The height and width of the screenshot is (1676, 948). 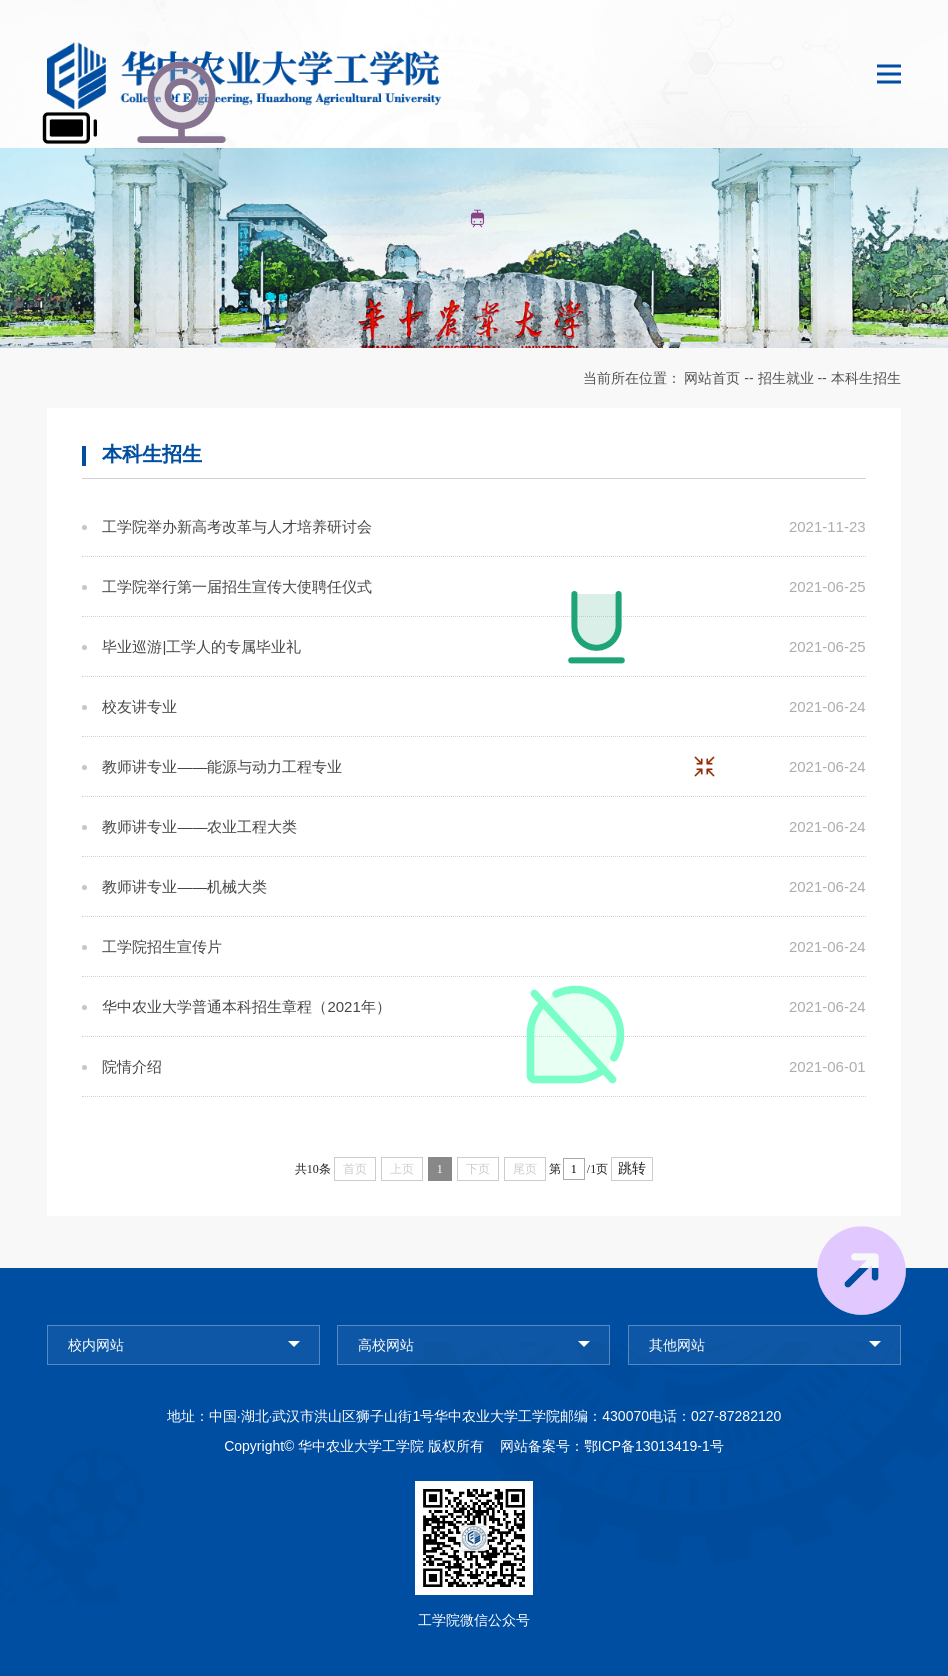 I want to click on apply underline formatting to selected text, so click(x=596, y=622).